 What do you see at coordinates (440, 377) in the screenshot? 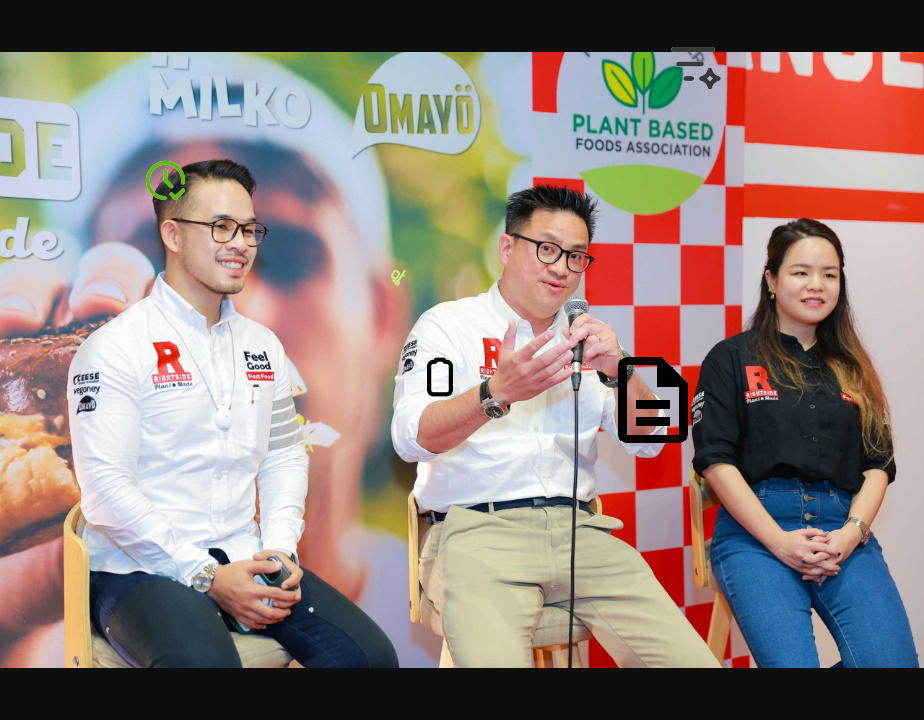
I see `indicates empty battery status` at bounding box center [440, 377].